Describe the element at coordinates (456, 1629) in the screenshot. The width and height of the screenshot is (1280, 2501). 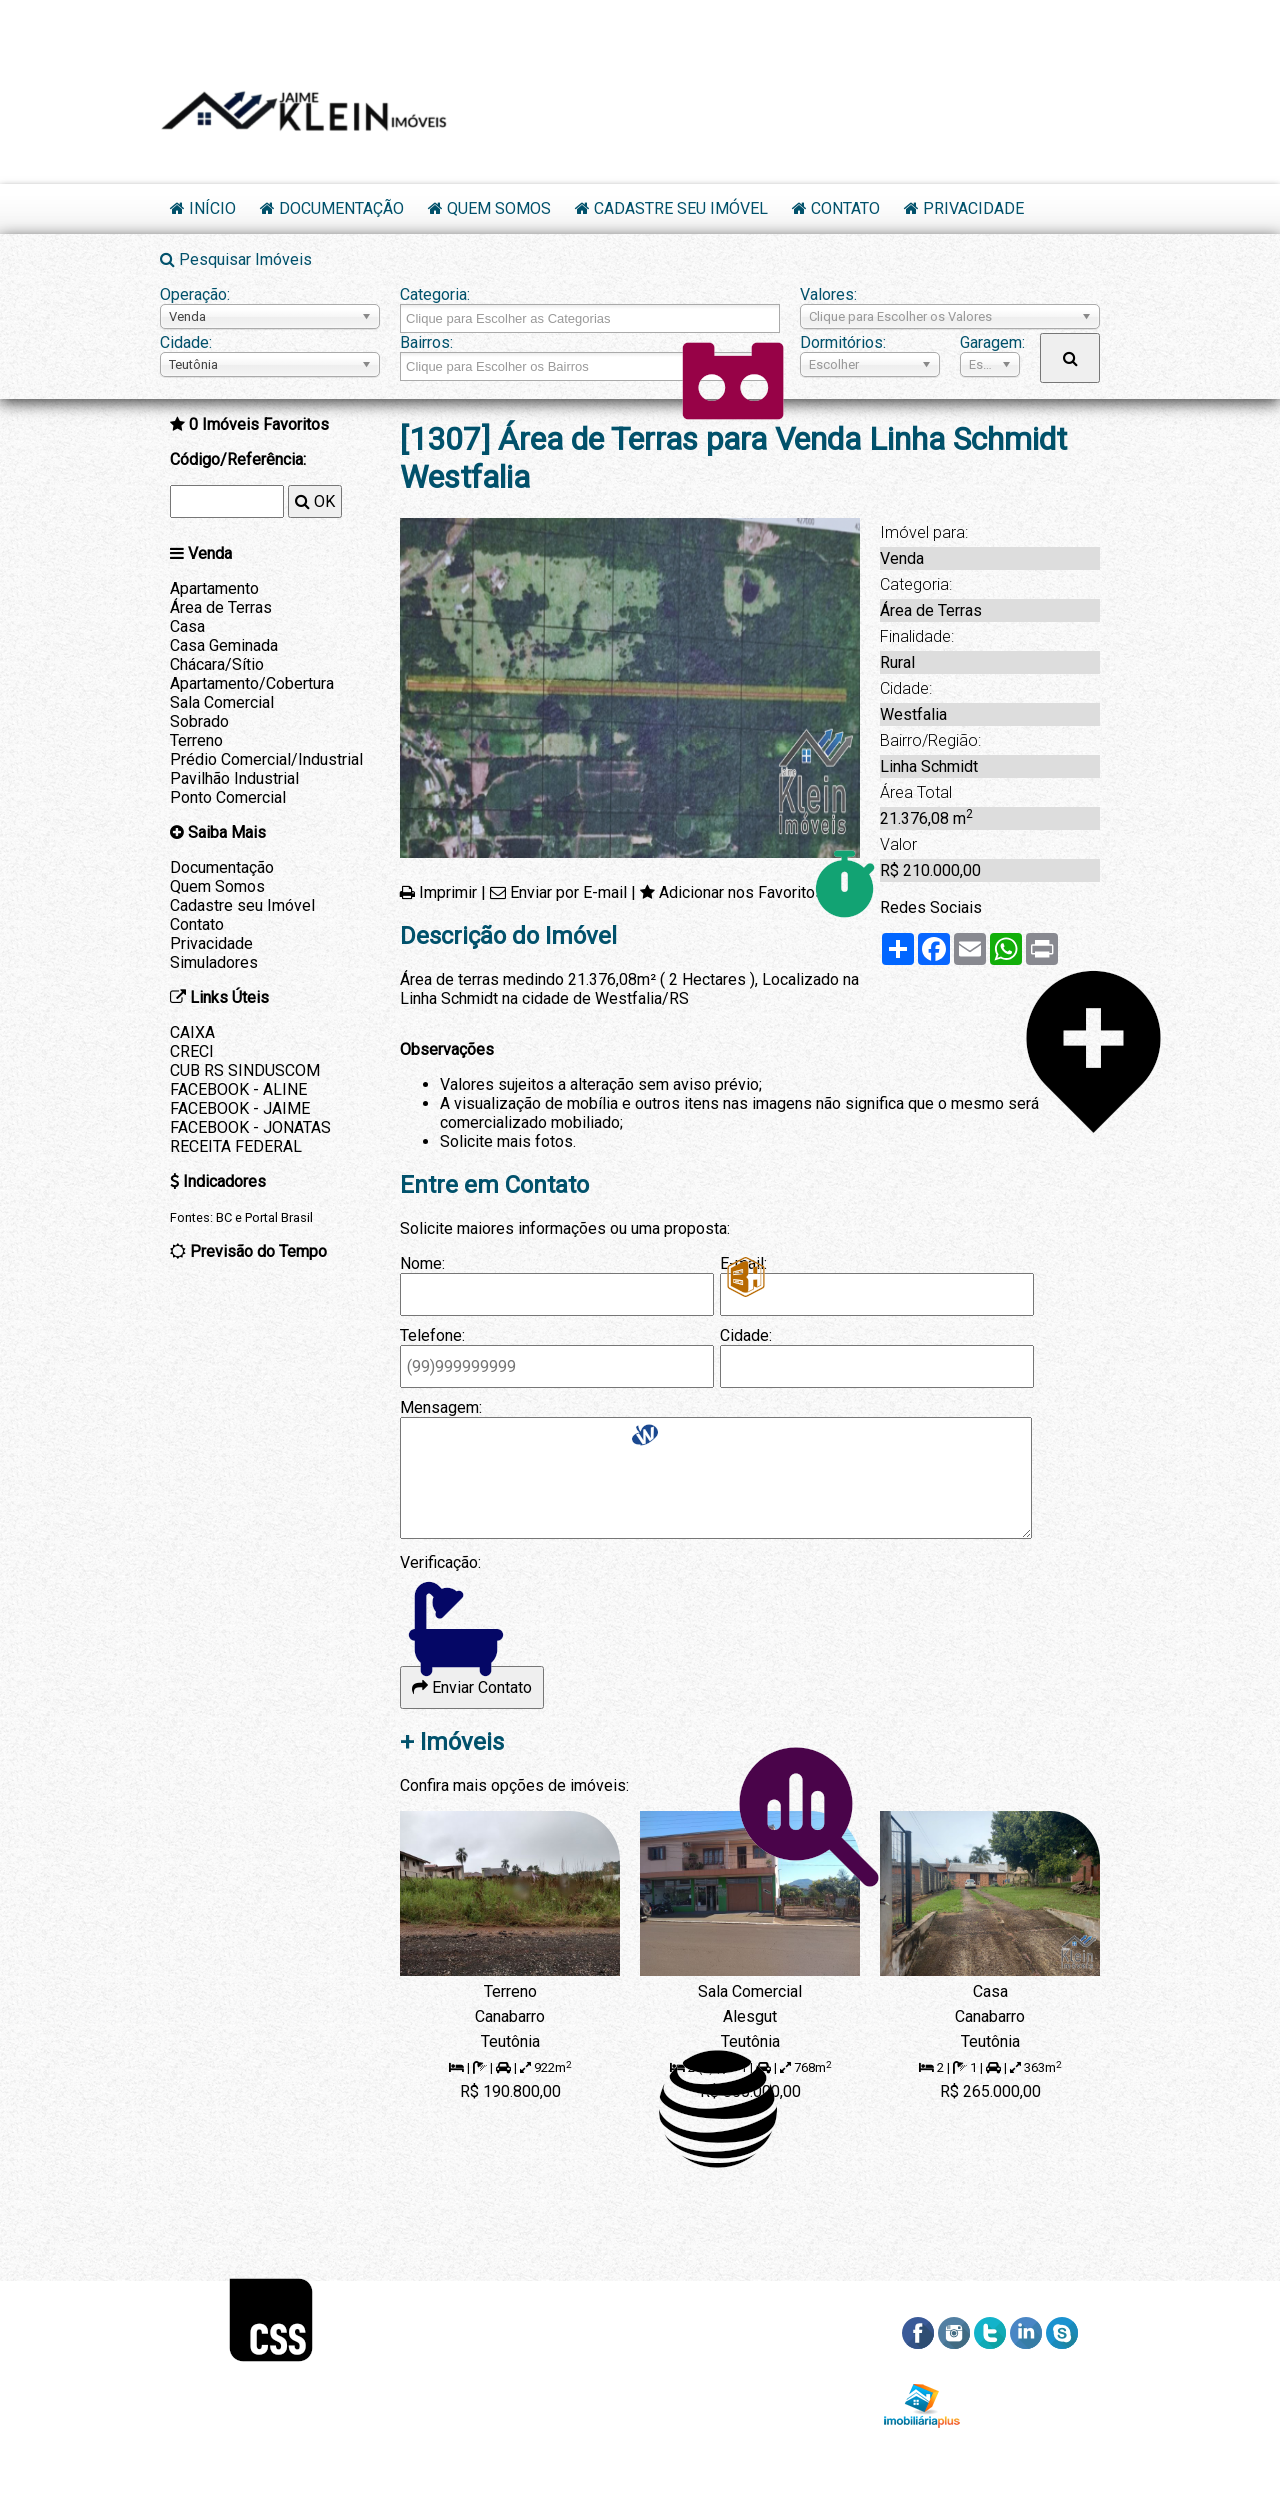
I see `indicates bathroom amenities available` at that location.